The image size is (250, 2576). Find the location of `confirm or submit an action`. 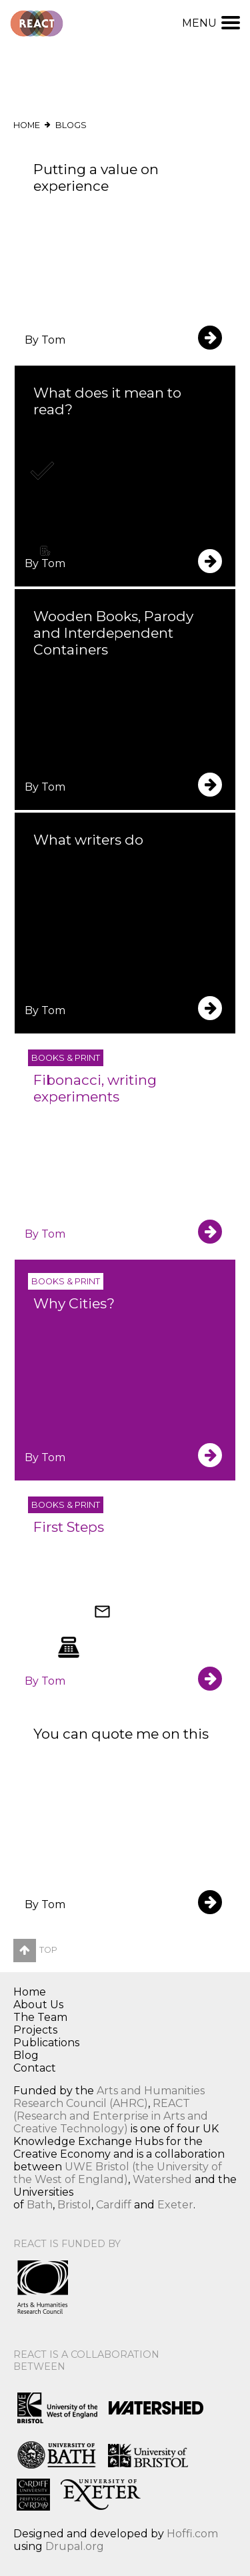

confirm or submit an action is located at coordinates (42, 470).